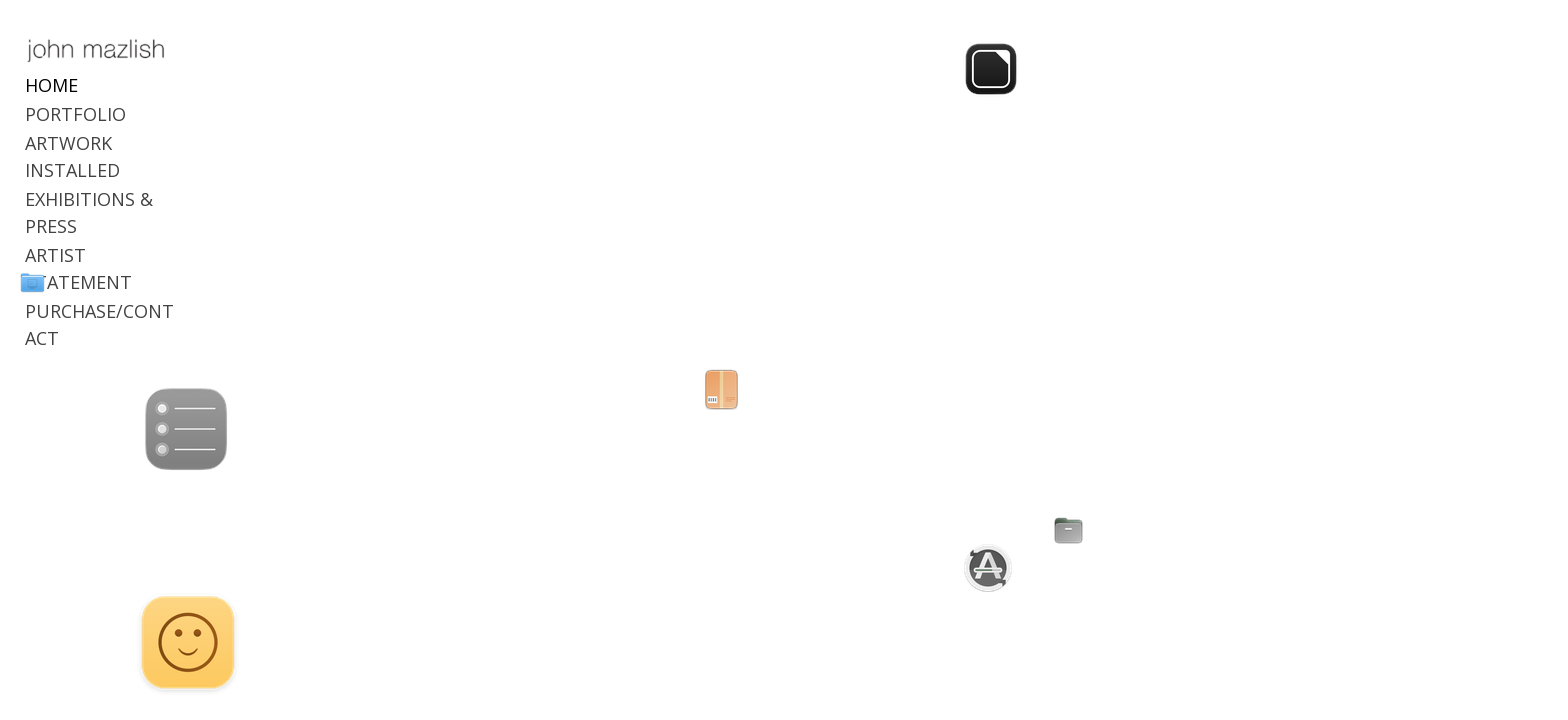  What do you see at coordinates (186, 429) in the screenshot?
I see `open the reminders app` at bounding box center [186, 429].